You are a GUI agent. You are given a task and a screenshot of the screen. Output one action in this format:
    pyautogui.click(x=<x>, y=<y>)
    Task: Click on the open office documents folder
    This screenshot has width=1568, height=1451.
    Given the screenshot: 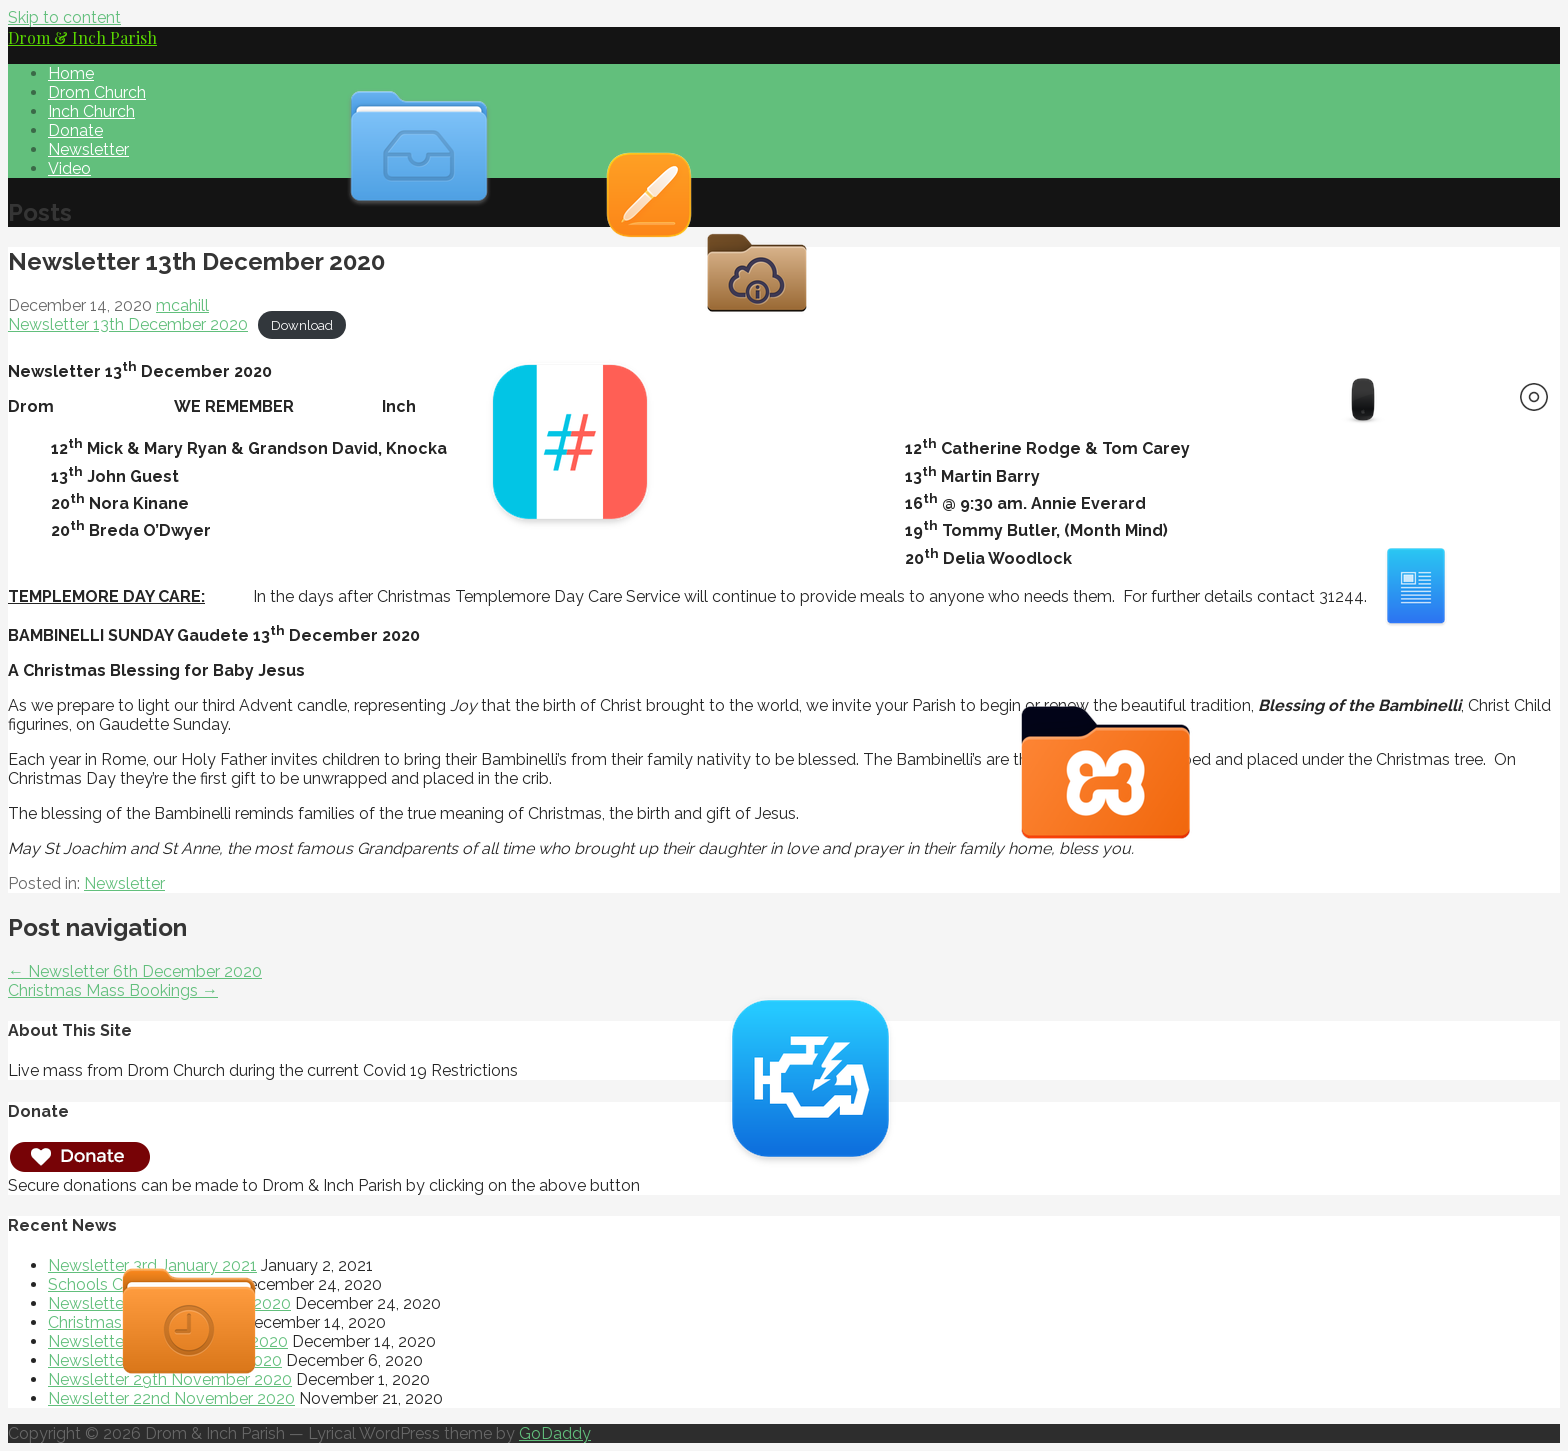 What is the action you would take?
    pyautogui.click(x=419, y=146)
    